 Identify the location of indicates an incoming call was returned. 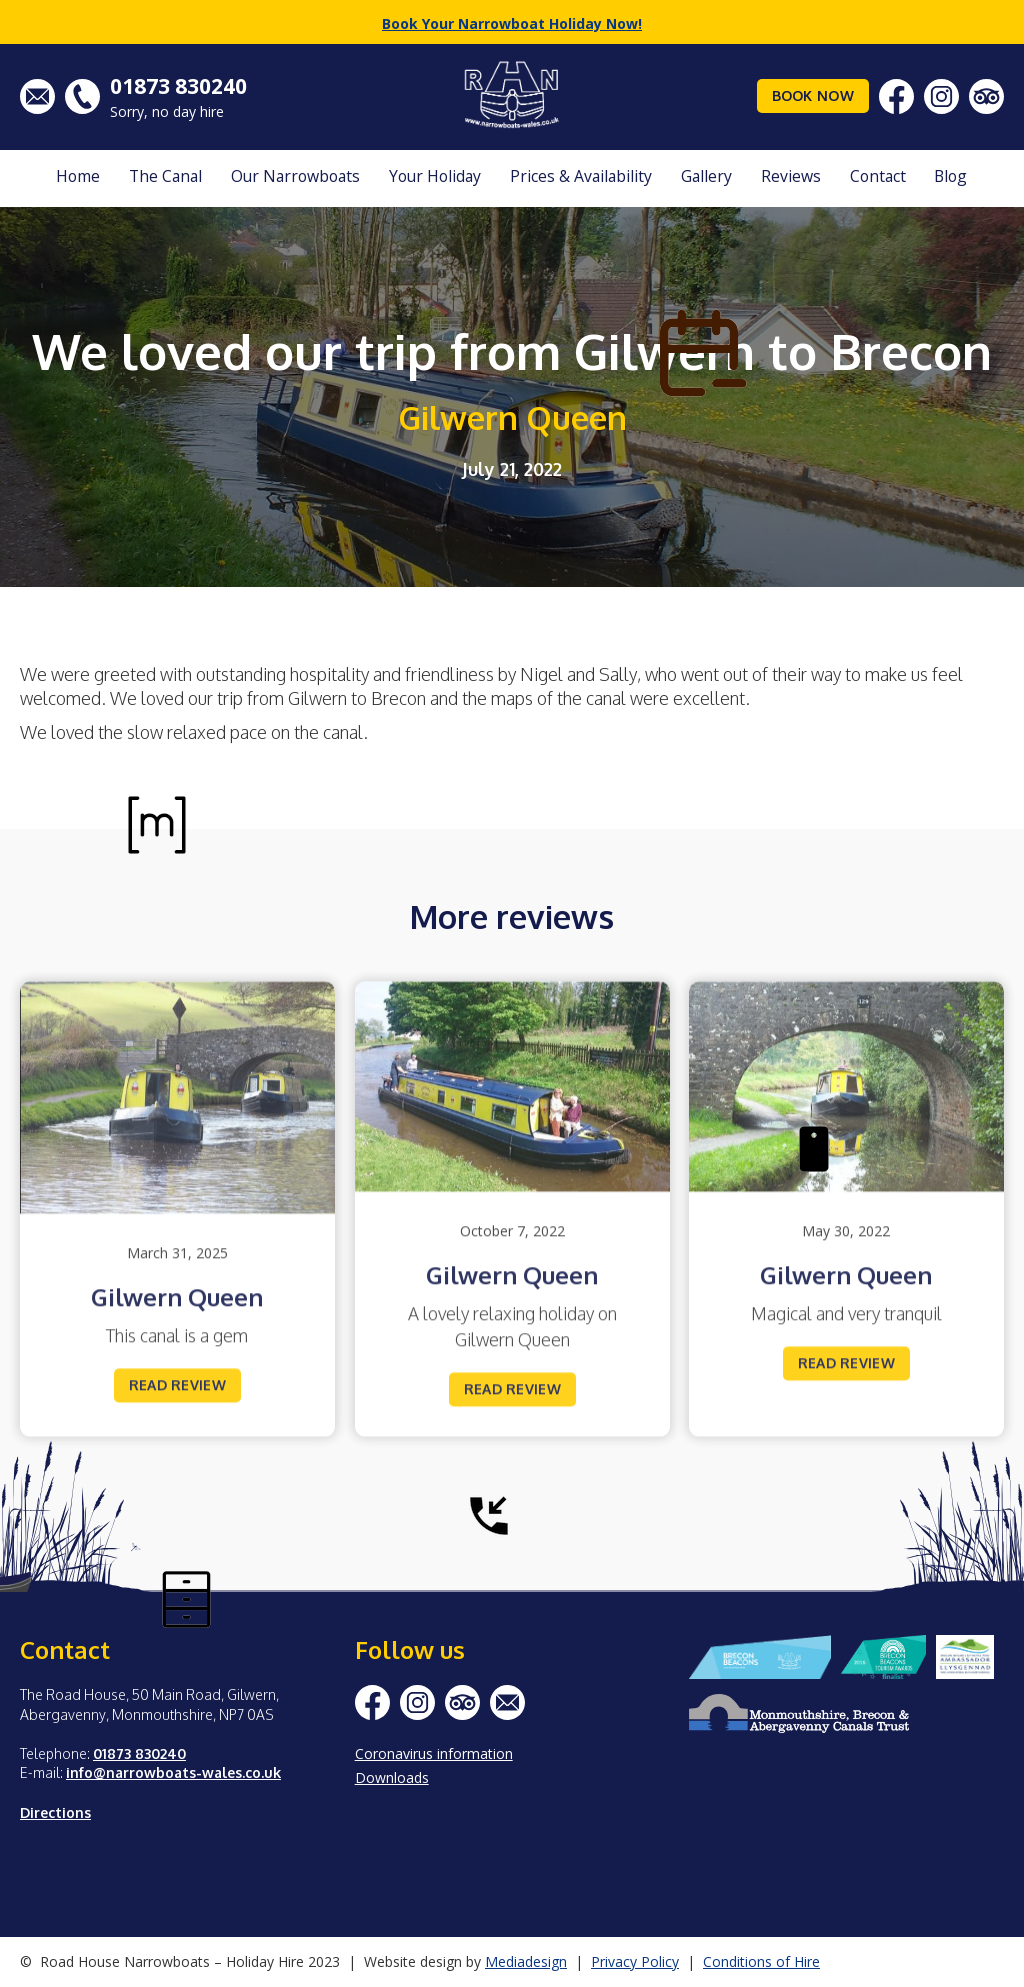
(489, 1516).